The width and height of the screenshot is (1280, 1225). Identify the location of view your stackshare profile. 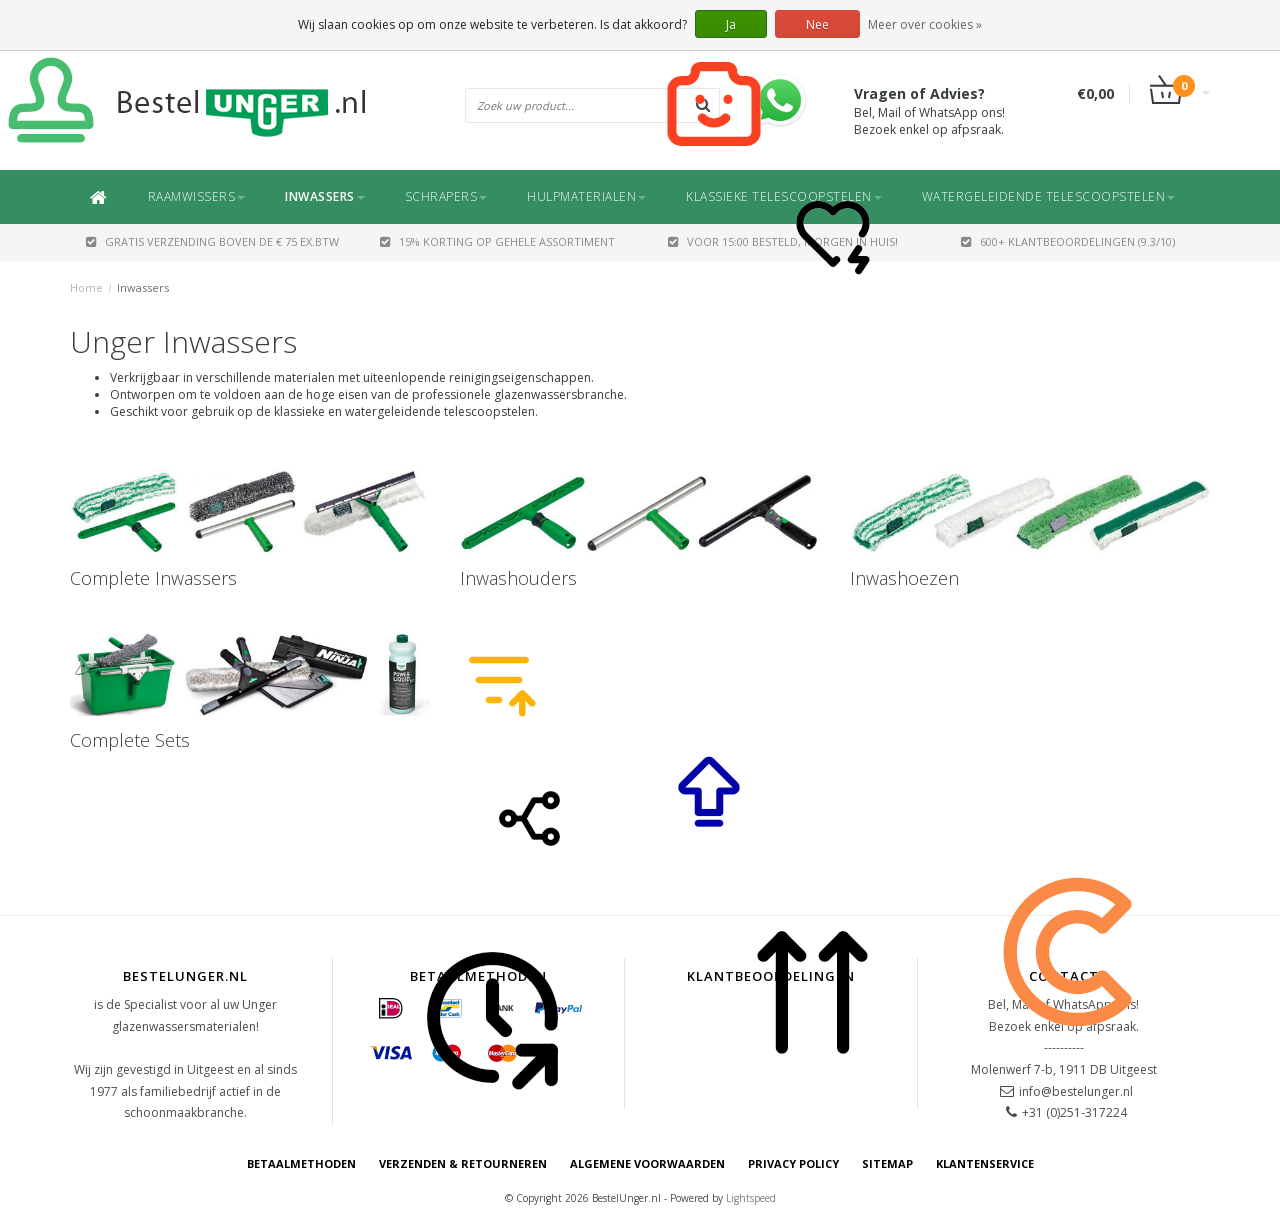
(529, 818).